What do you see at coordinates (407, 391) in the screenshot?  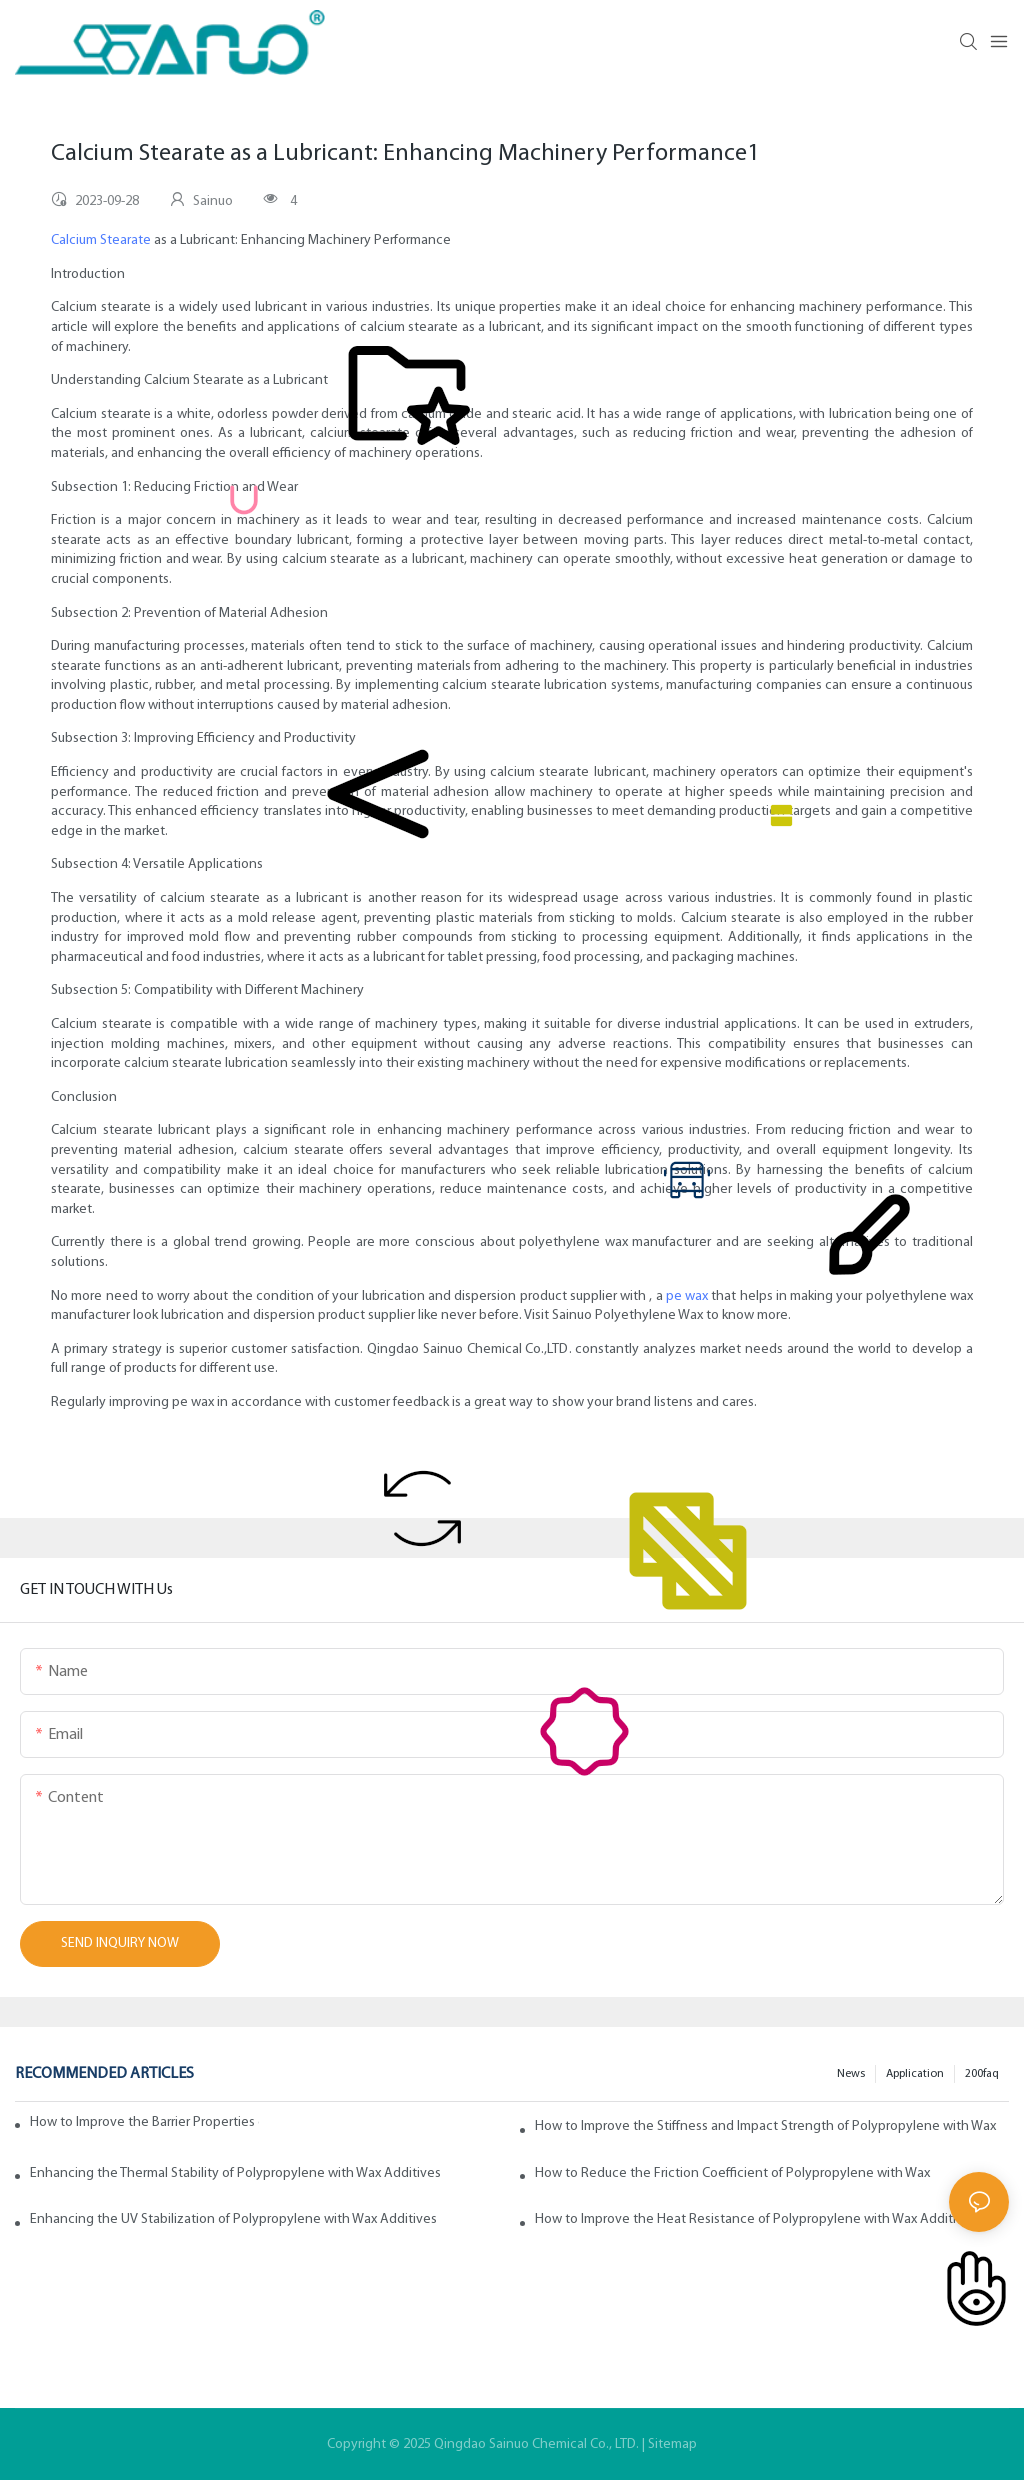 I see `access your starred or favorite folders` at bounding box center [407, 391].